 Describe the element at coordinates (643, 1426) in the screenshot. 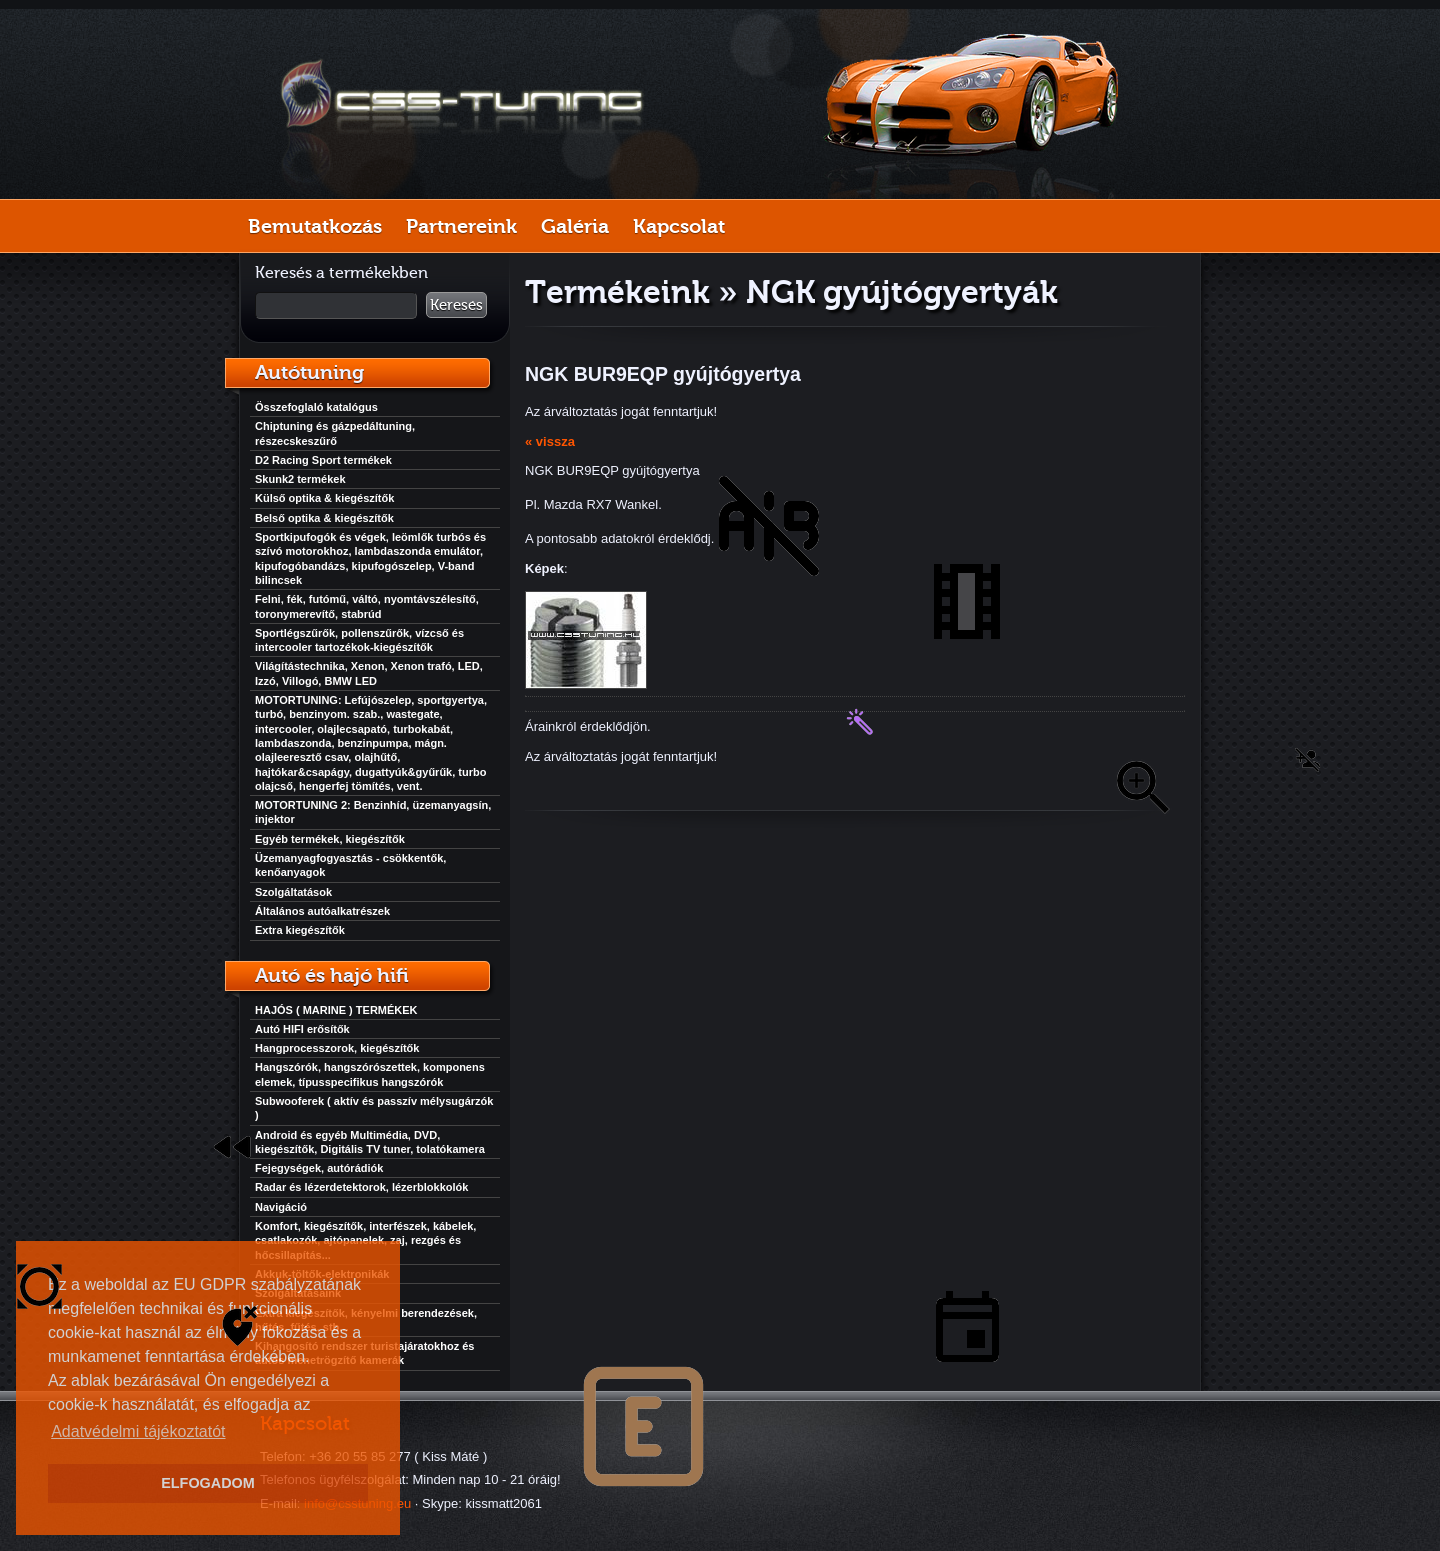

I see `indicates an "E" rating or classification` at that location.